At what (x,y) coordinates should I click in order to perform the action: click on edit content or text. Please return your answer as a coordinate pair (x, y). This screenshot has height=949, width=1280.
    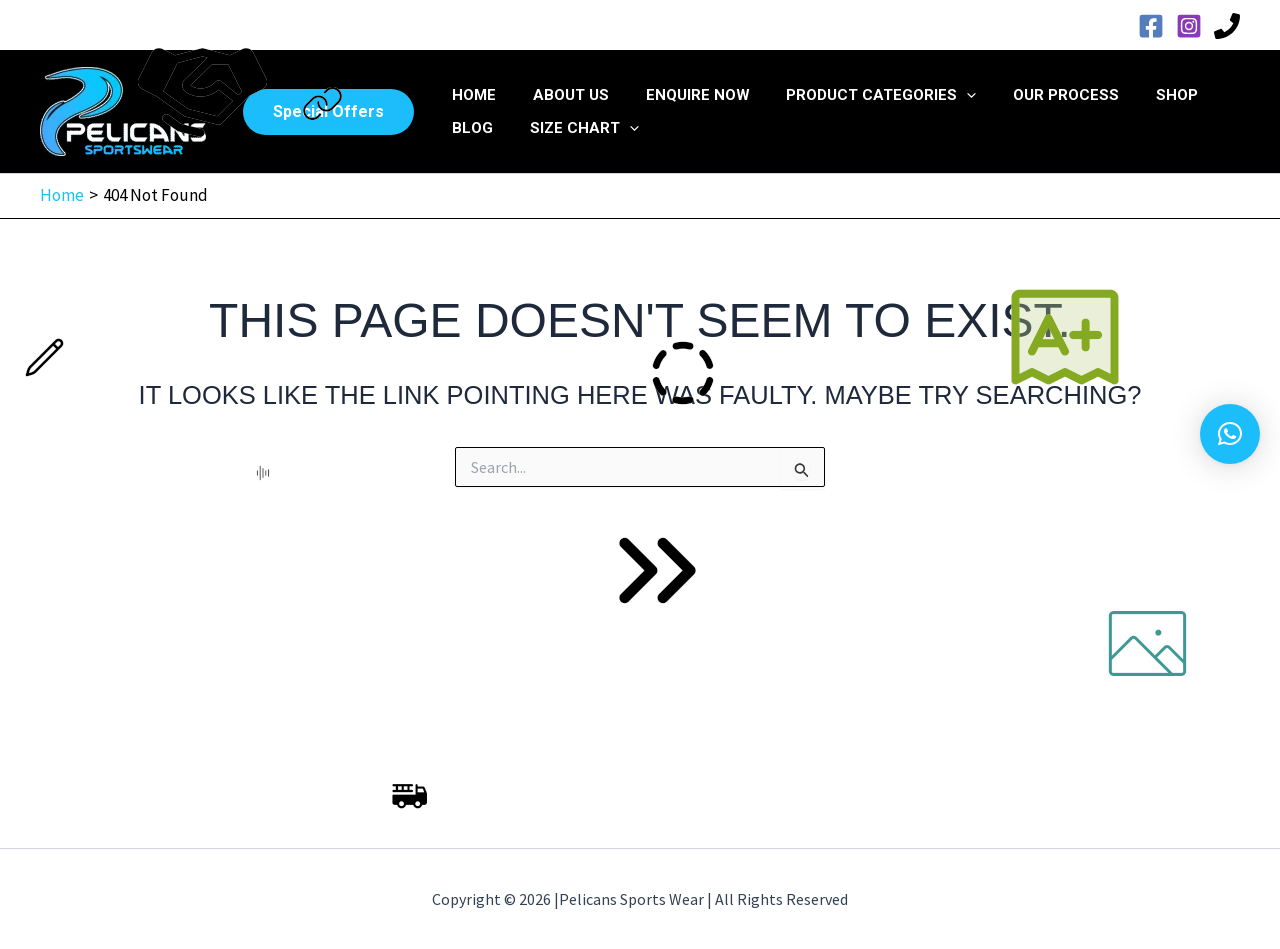
    Looking at the image, I should click on (44, 357).